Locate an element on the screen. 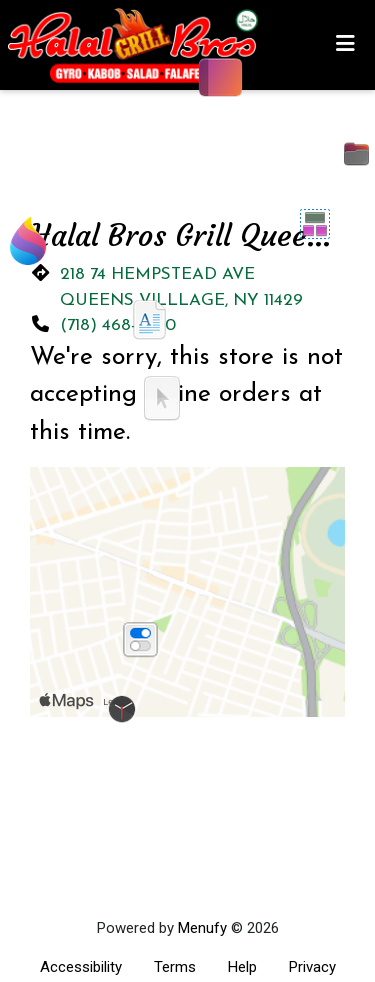 The image size is (375, 982). indicates a time-sensitive or urgent item is located at coordinates (122, 709).